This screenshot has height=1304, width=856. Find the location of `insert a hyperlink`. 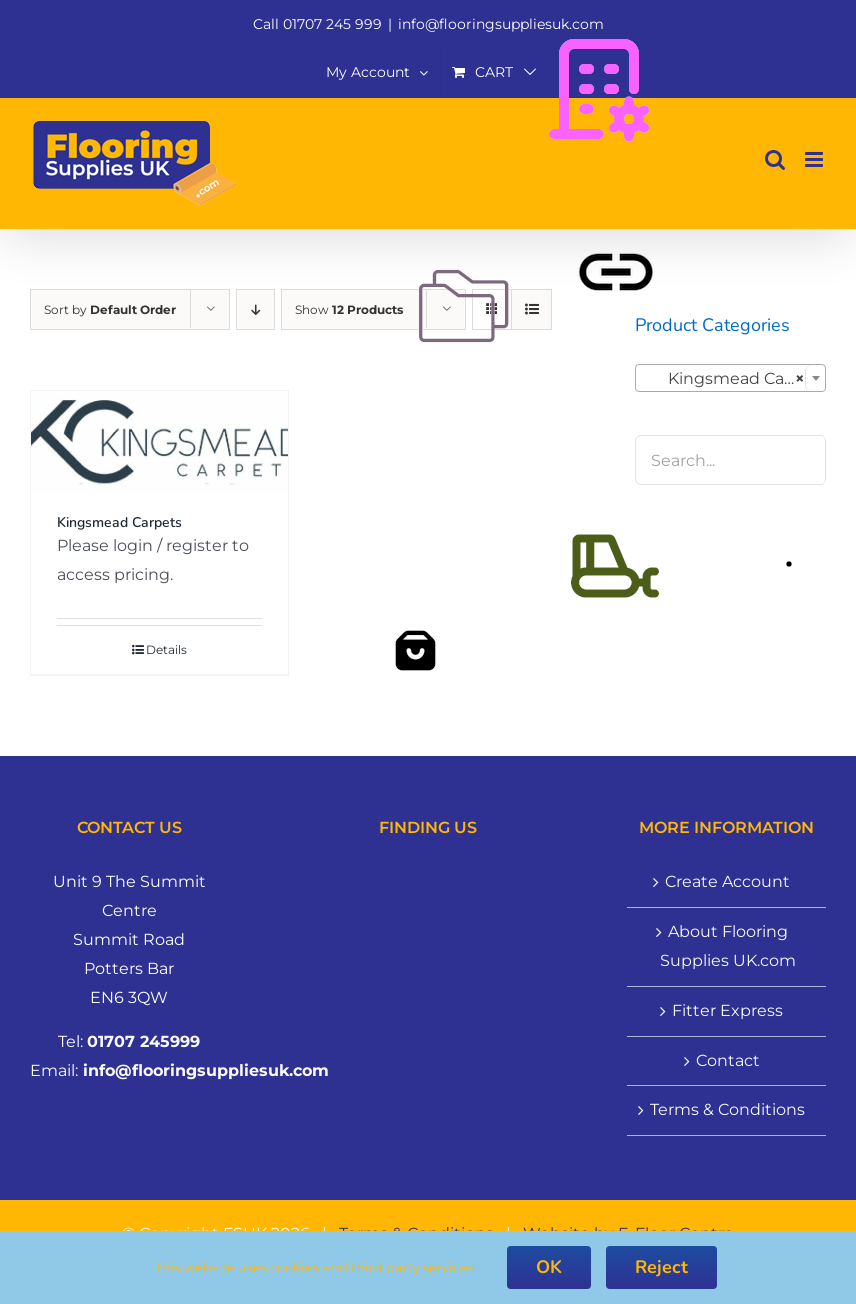

insert a hyperlink is located at coordinates (616, 272).